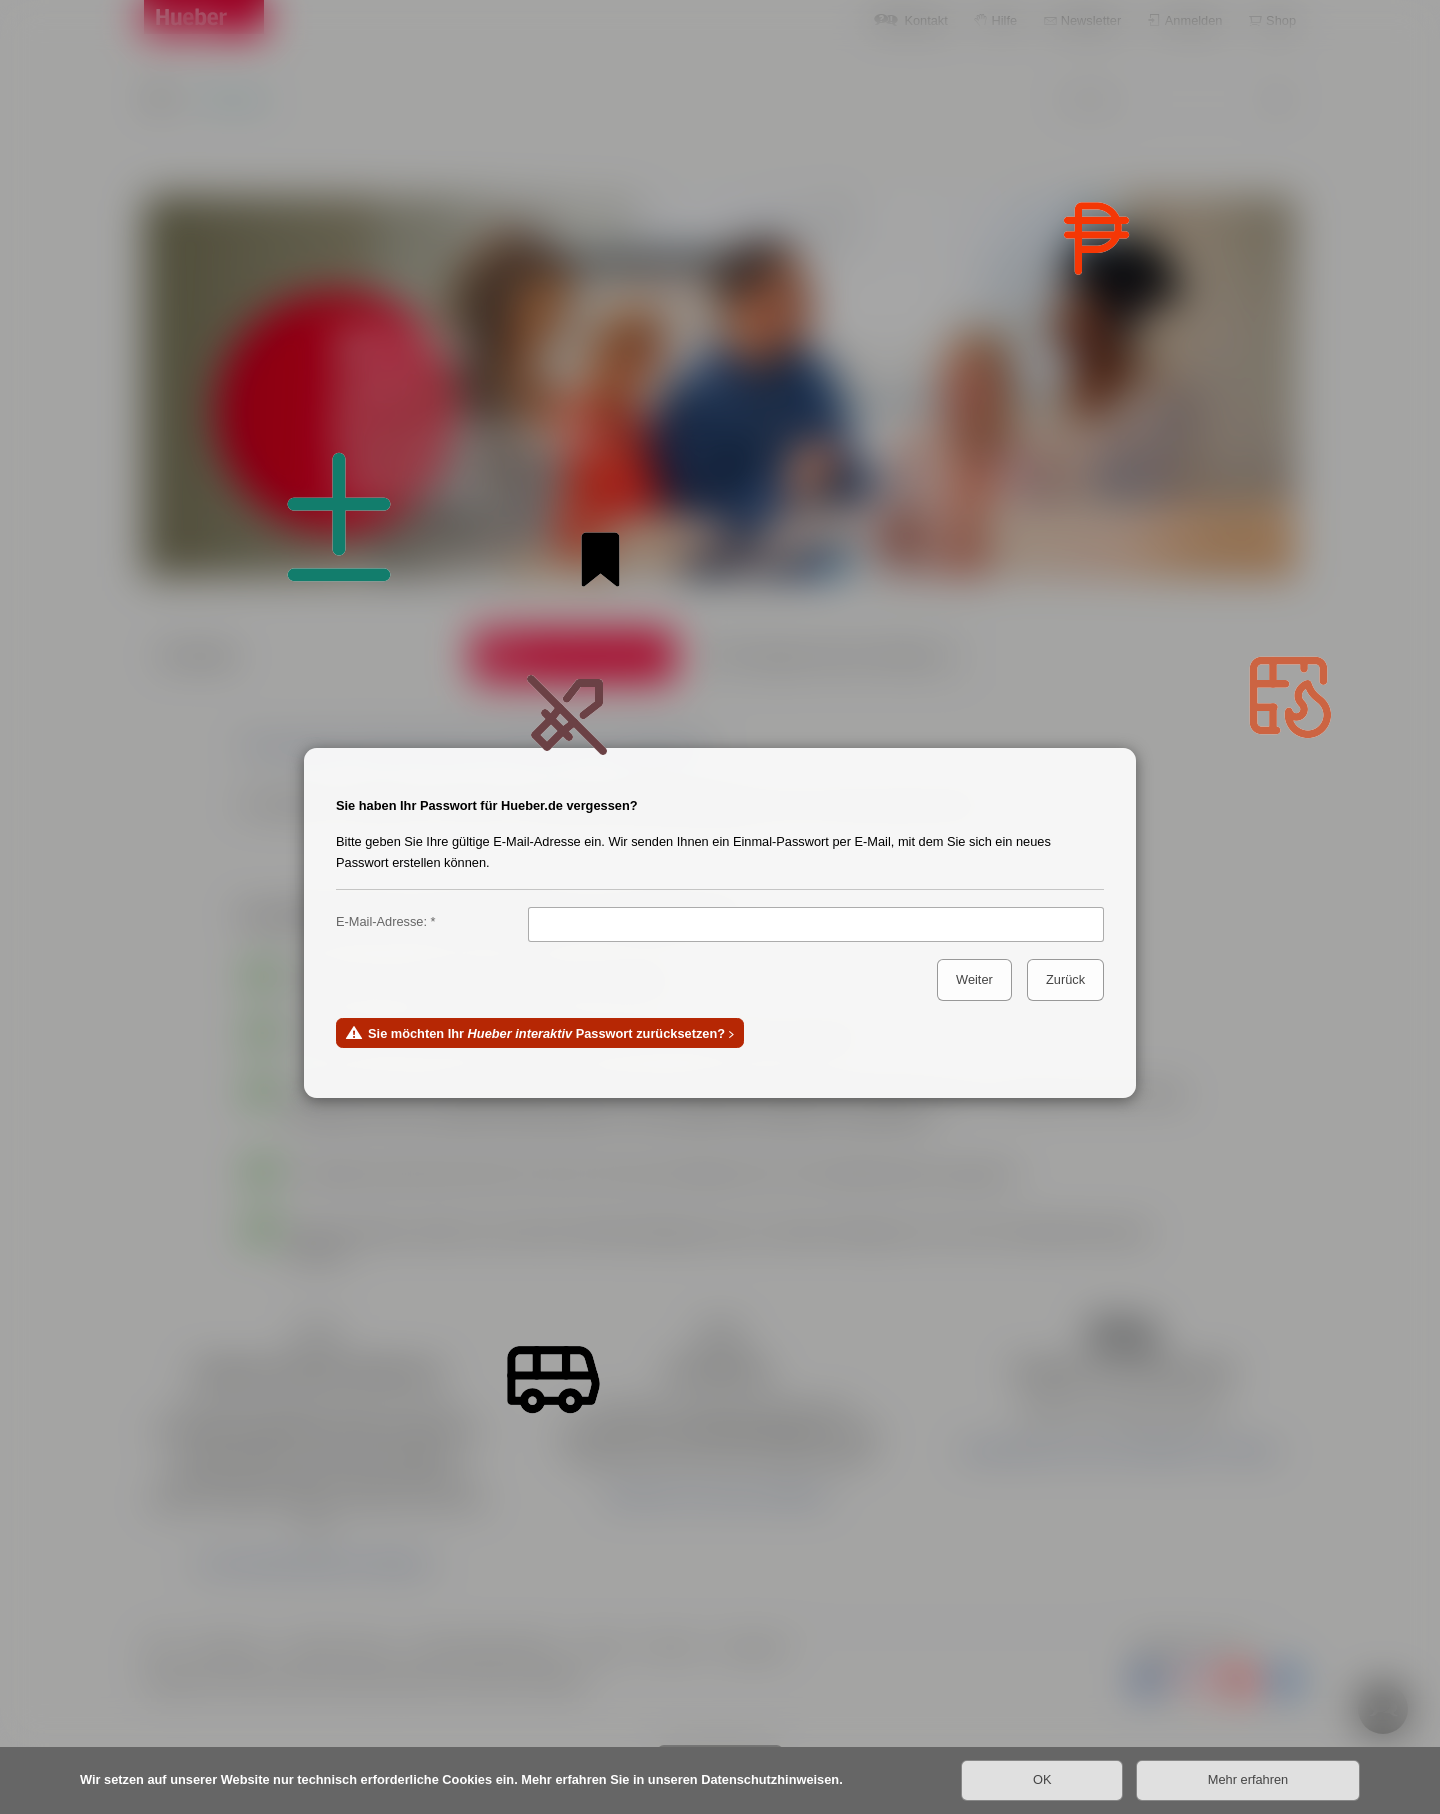  I want to click on disable combat mode, so click(567, 715).